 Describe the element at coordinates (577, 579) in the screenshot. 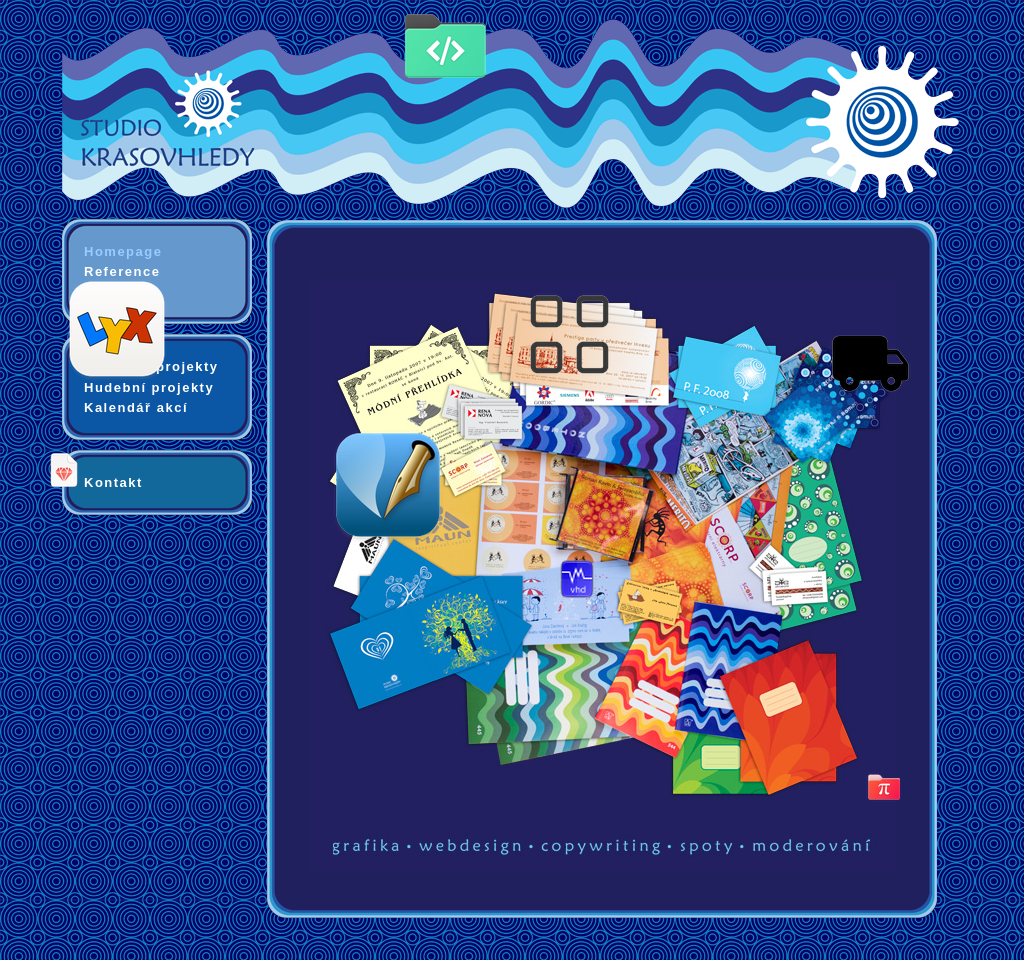

I see `open a VirtualBox virtual hard disk file` at that location.